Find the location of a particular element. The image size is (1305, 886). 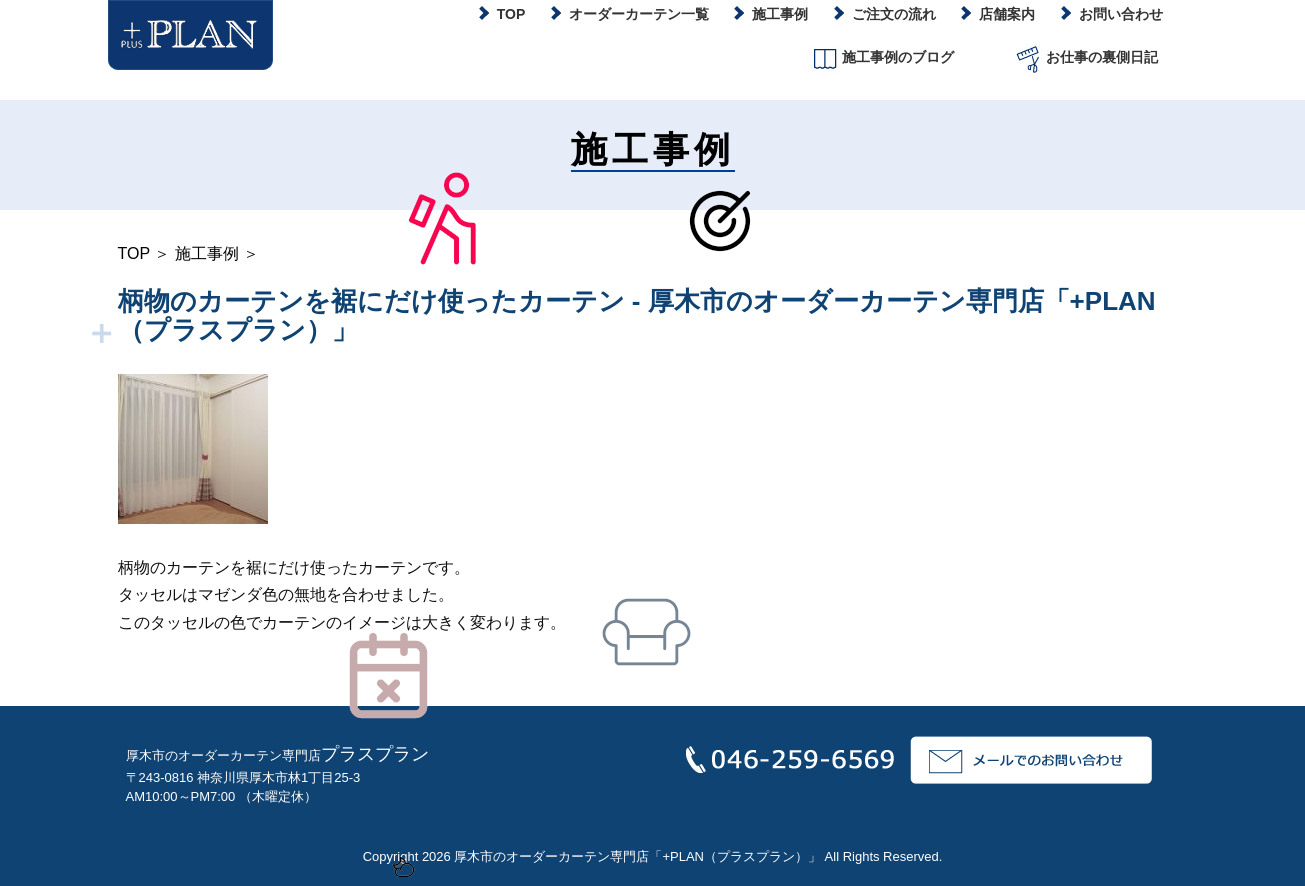

indicates nighttime or evening weather conditions is located at coordinates (403, 868).